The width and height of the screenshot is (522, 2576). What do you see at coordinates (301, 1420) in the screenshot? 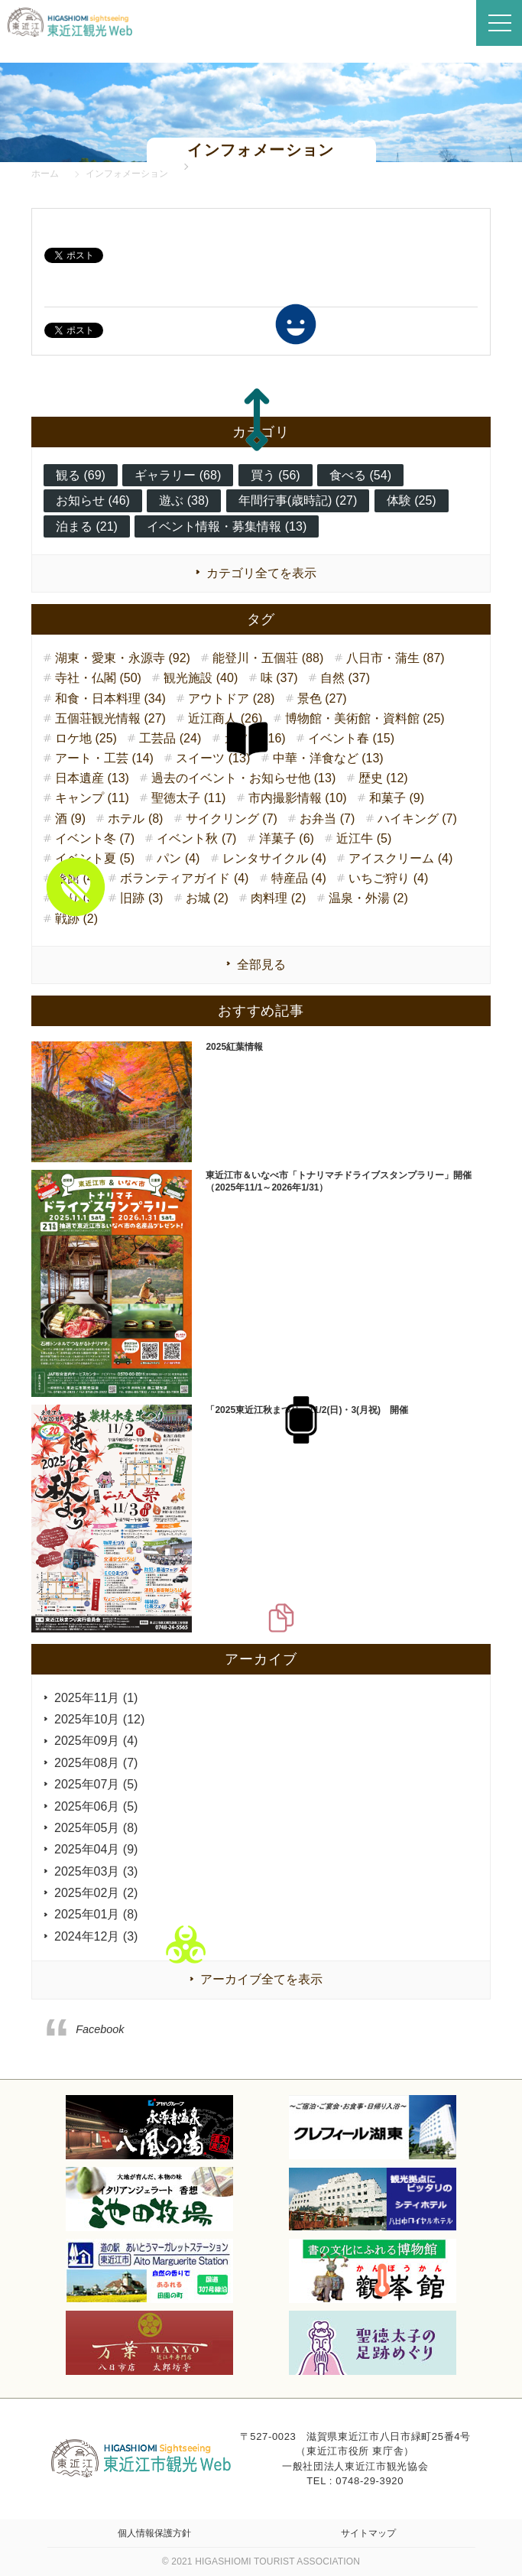
I see `access smartwatch settings or companion app` at bounding box center [301, 1420].